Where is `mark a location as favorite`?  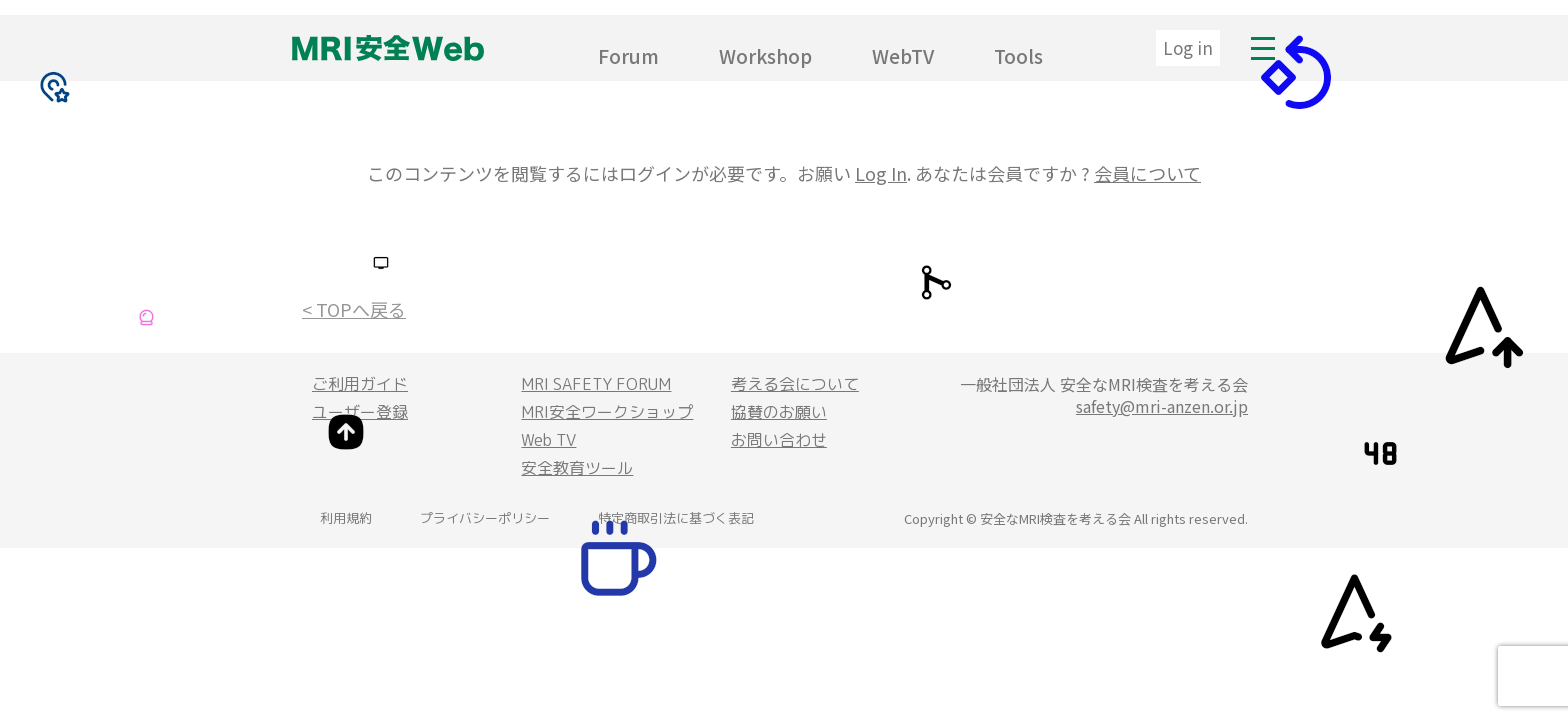 mark a location as favorite is located at coordinates (53, 86).